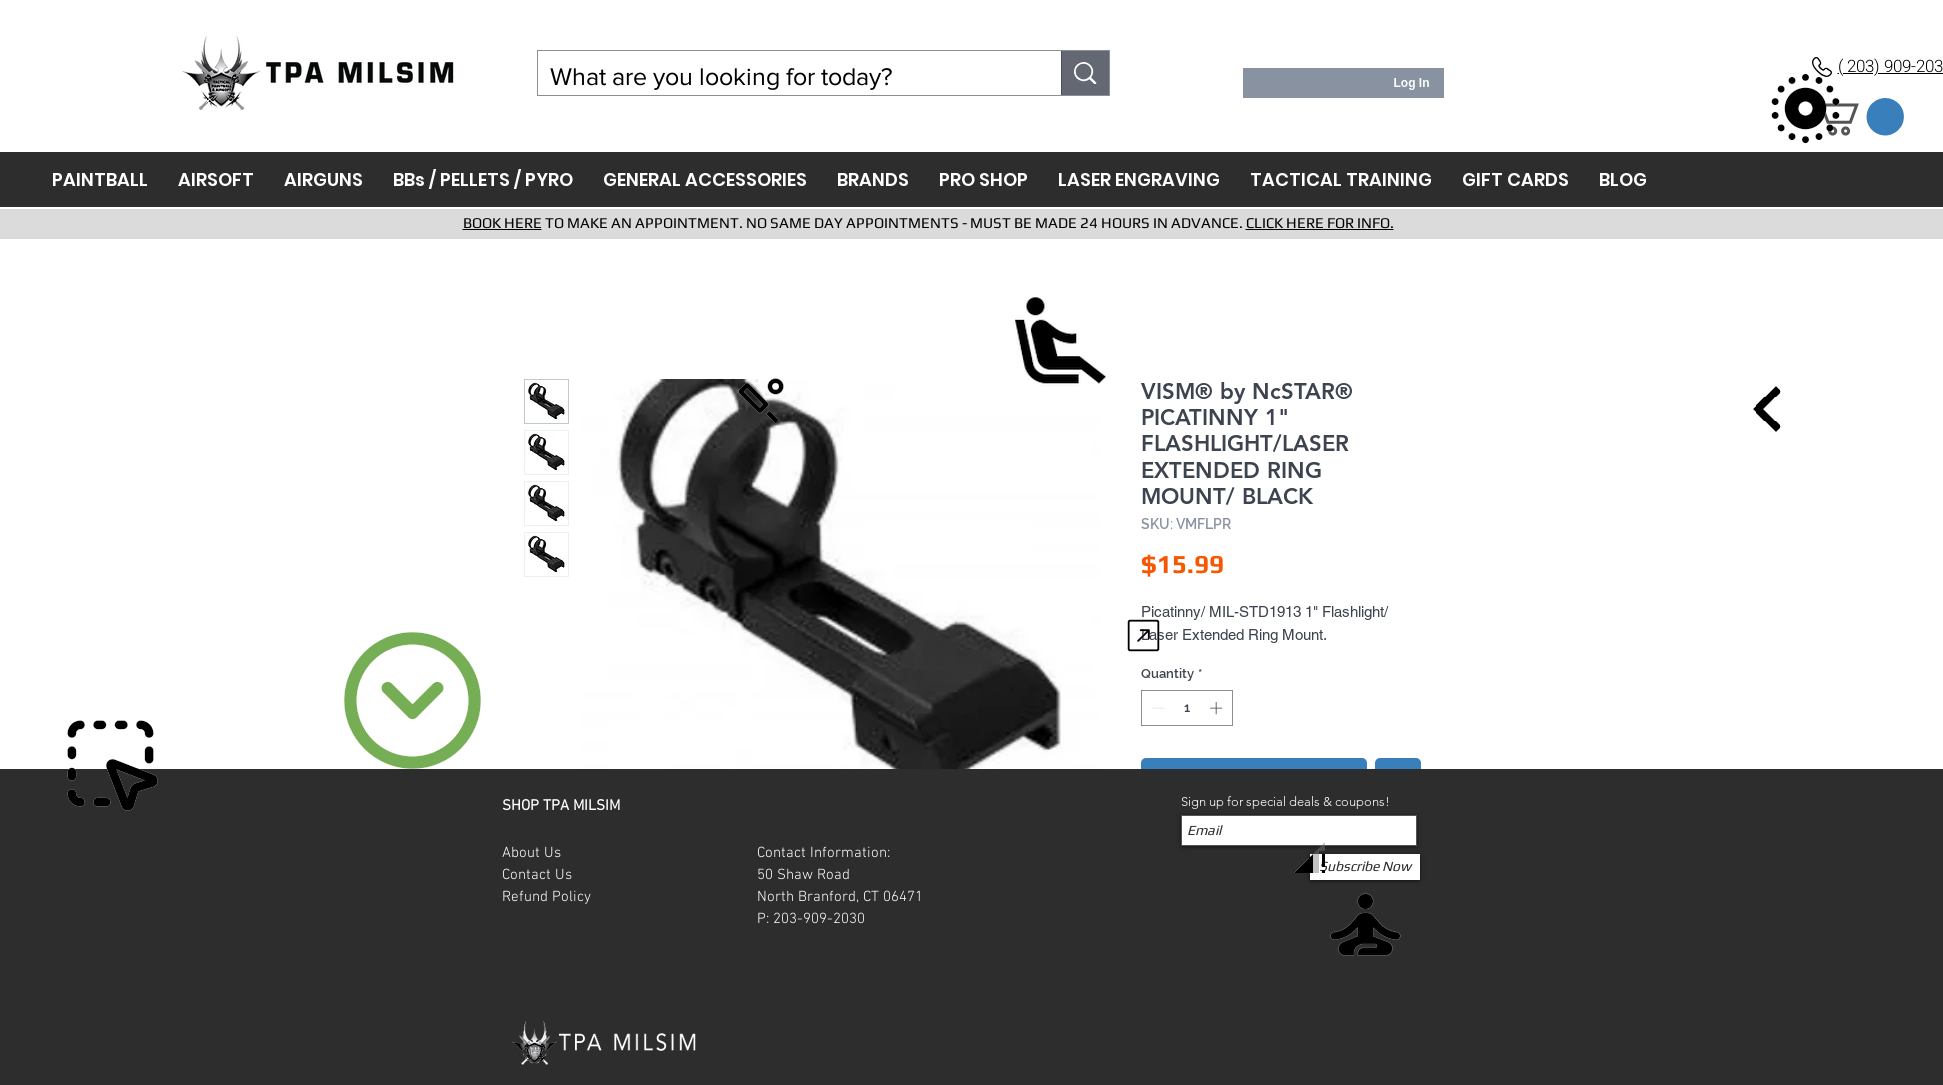  I want to click on select extra legroom seating option, so click(1060, 342).